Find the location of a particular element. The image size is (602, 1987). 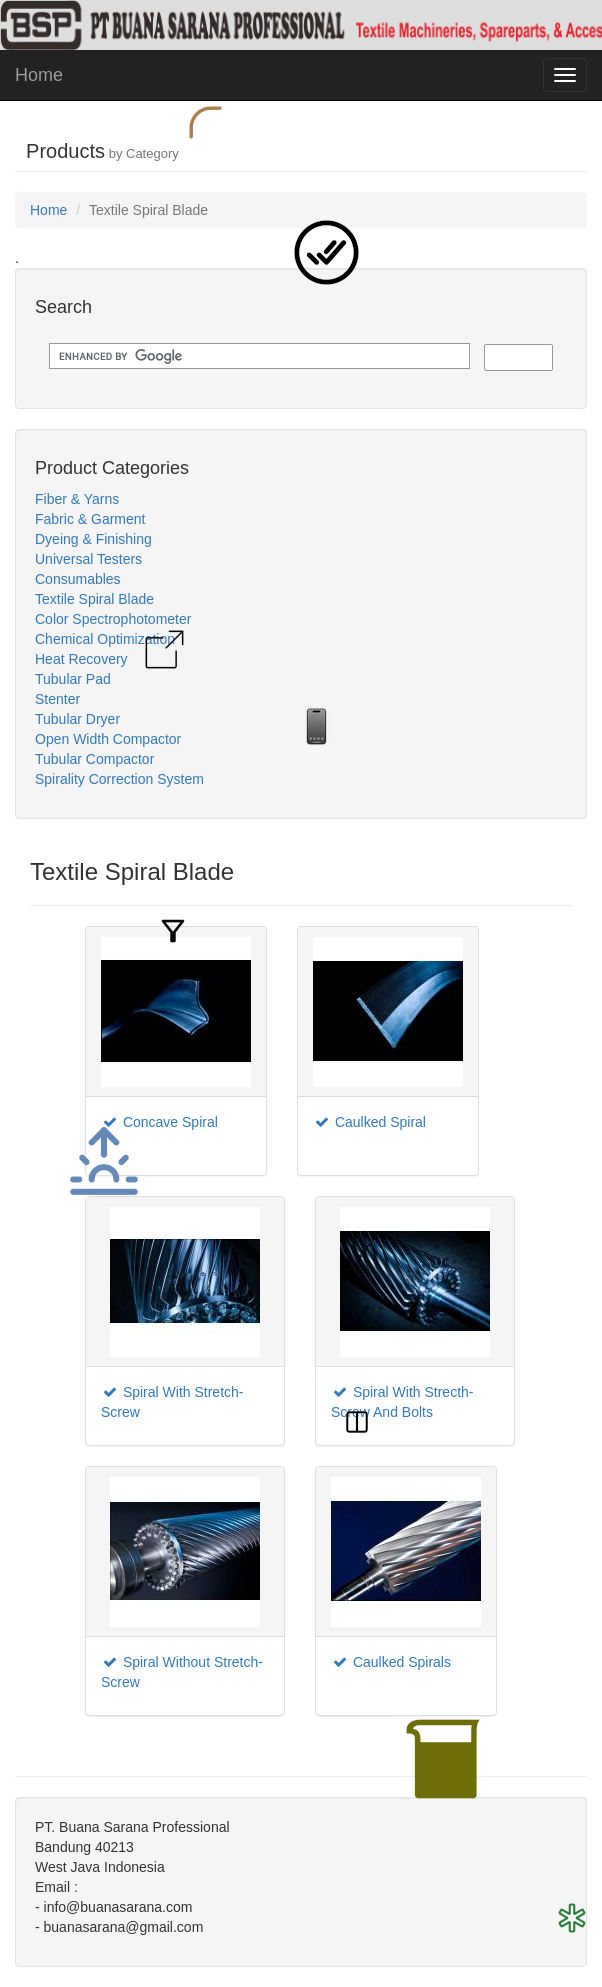

access experimental or beta features is located at coordinates (443, 1759).